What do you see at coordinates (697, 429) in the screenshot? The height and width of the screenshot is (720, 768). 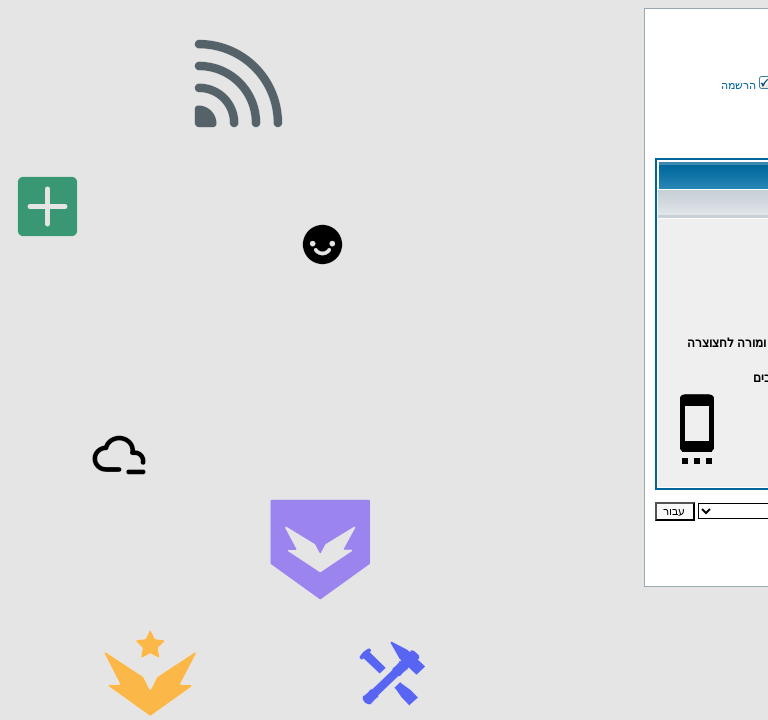 I see `access mobile device settings` at bounding box center [697, 429].